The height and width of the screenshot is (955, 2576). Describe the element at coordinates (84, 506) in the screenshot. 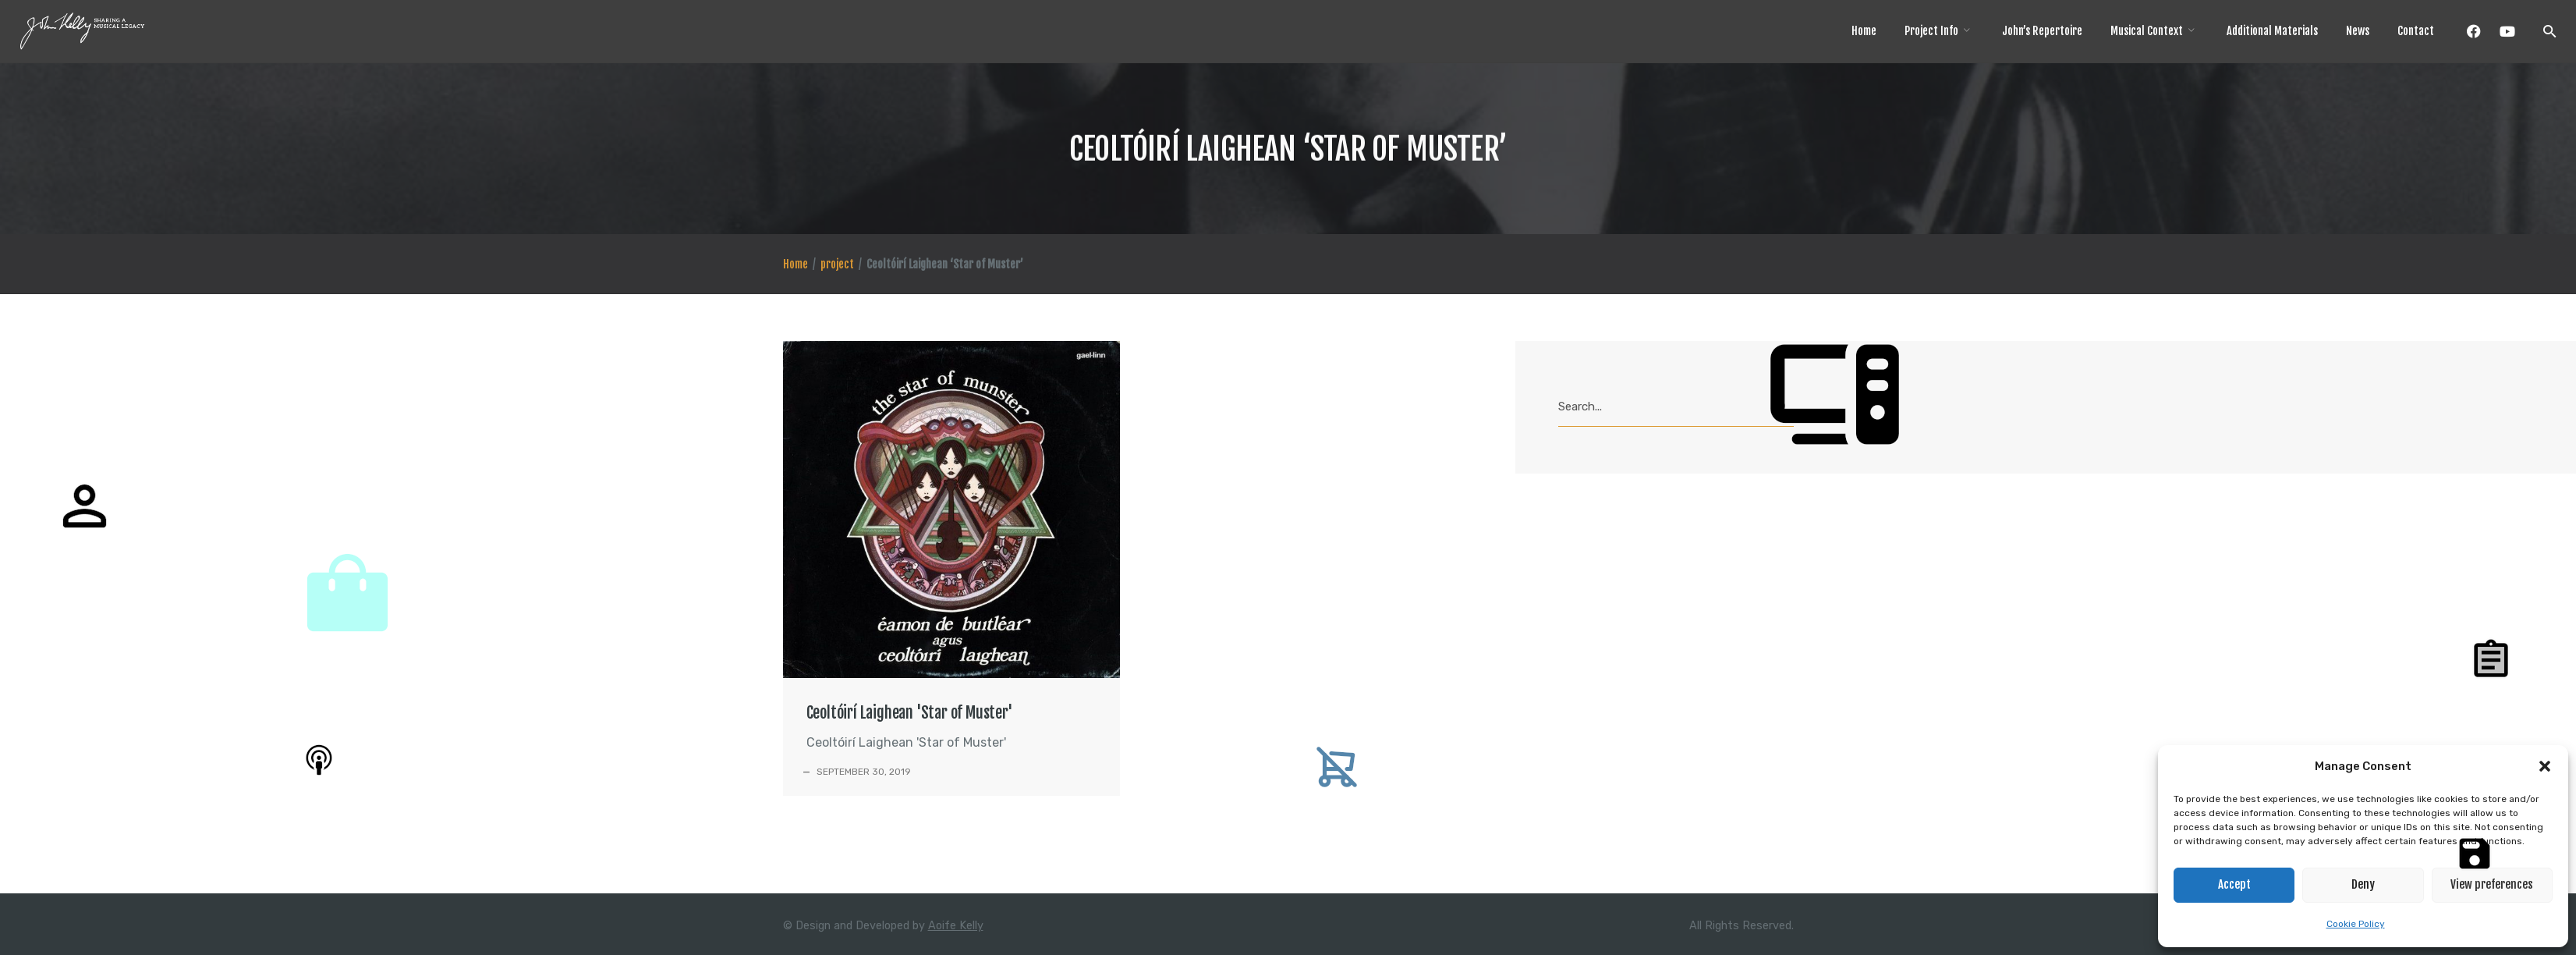

I see `view your profile` at that location.